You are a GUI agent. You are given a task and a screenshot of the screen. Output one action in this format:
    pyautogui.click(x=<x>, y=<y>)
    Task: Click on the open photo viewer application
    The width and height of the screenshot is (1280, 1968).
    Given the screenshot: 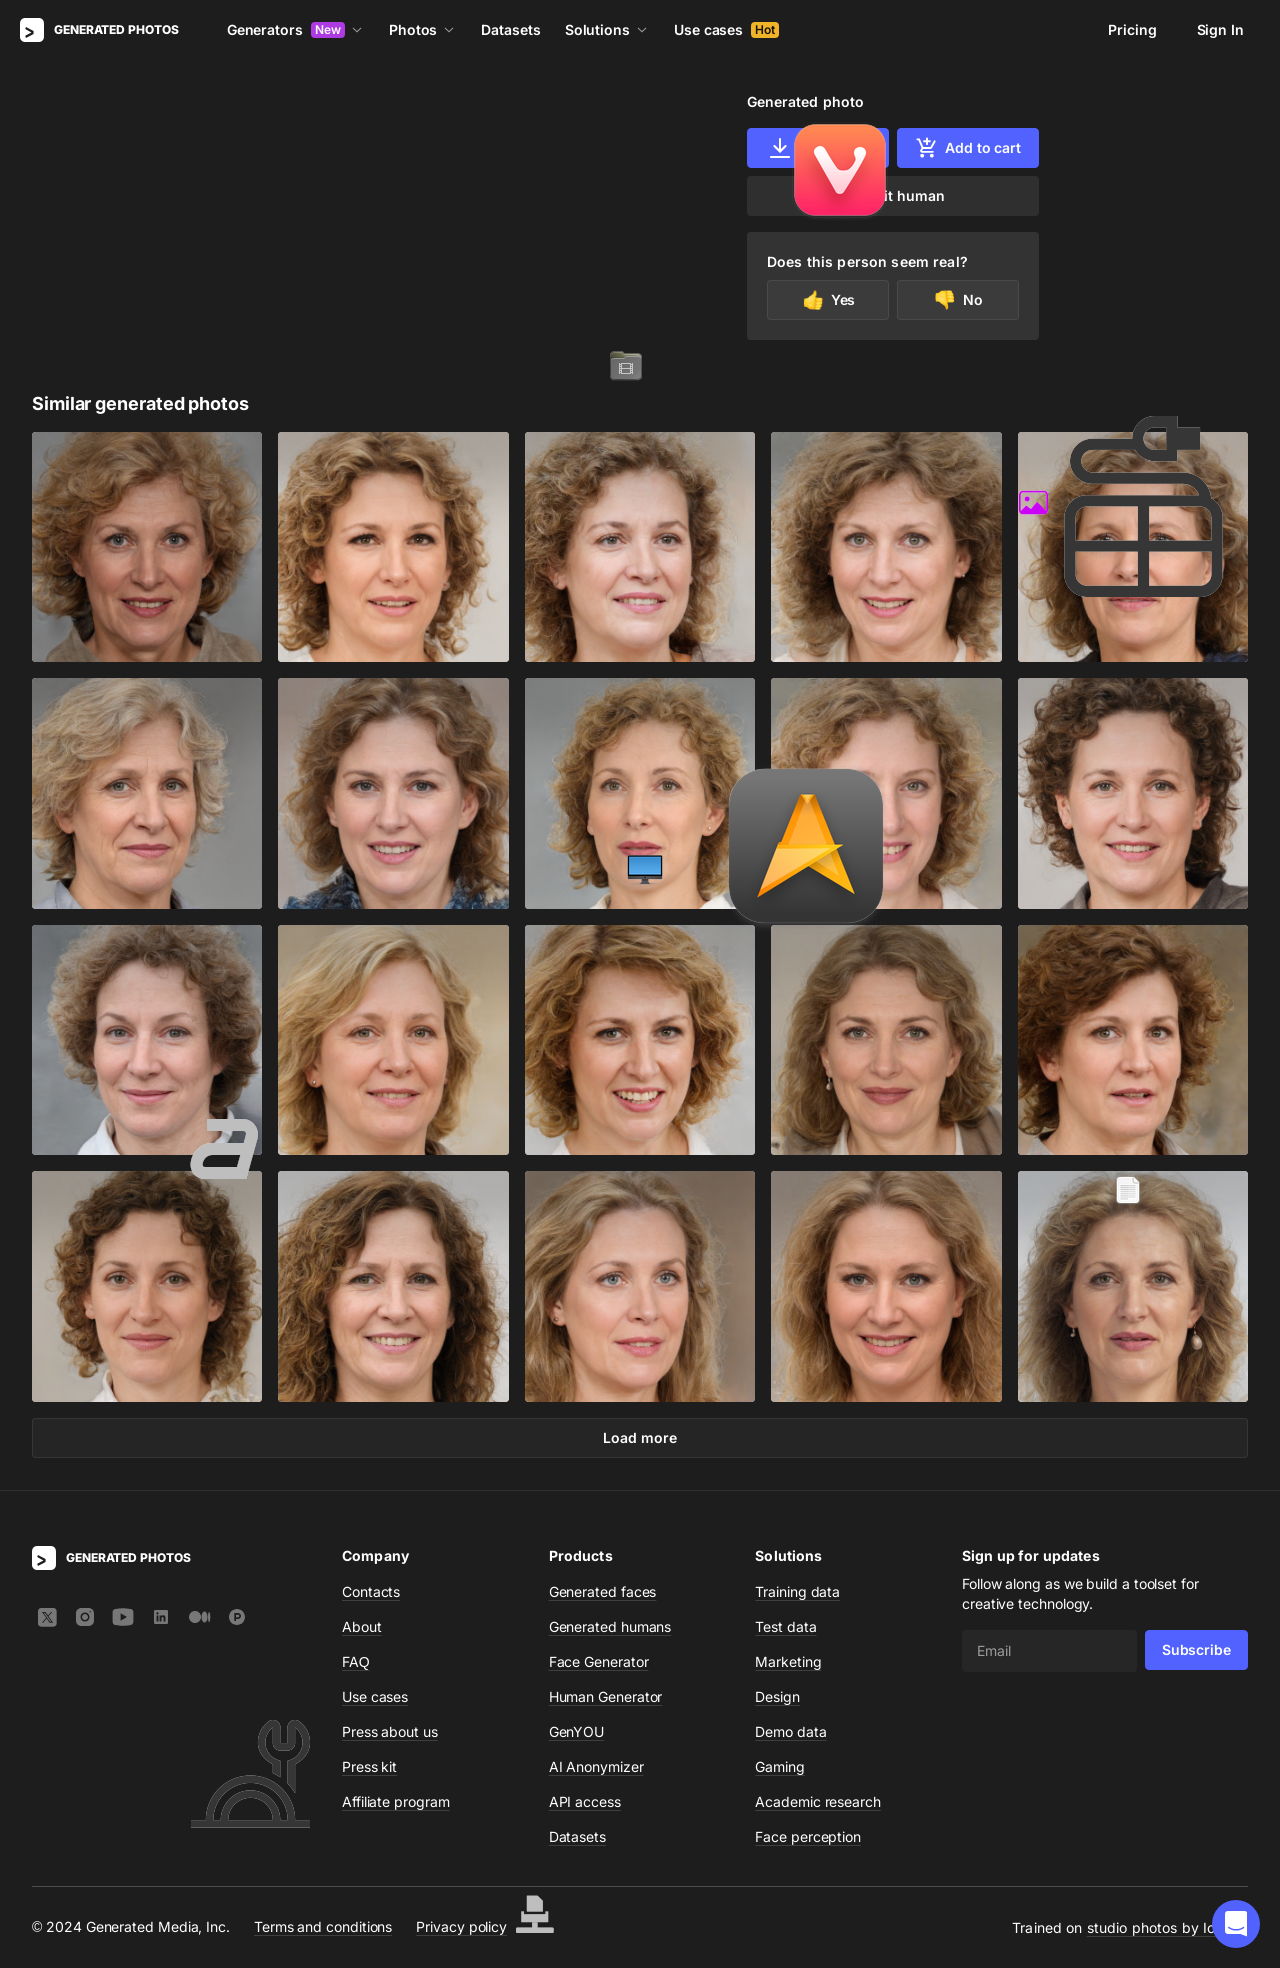 What is the action you would take?
    pyautogui.click(x=1033, y=503)
    